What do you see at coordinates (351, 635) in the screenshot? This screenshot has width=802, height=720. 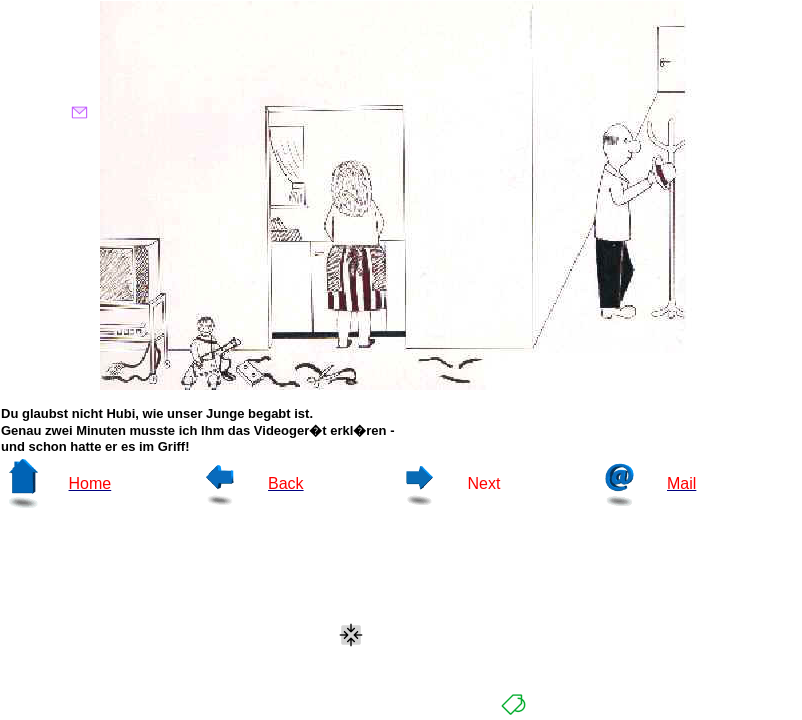 I see `collapse or minimize content` at bounding box center [351, 635].